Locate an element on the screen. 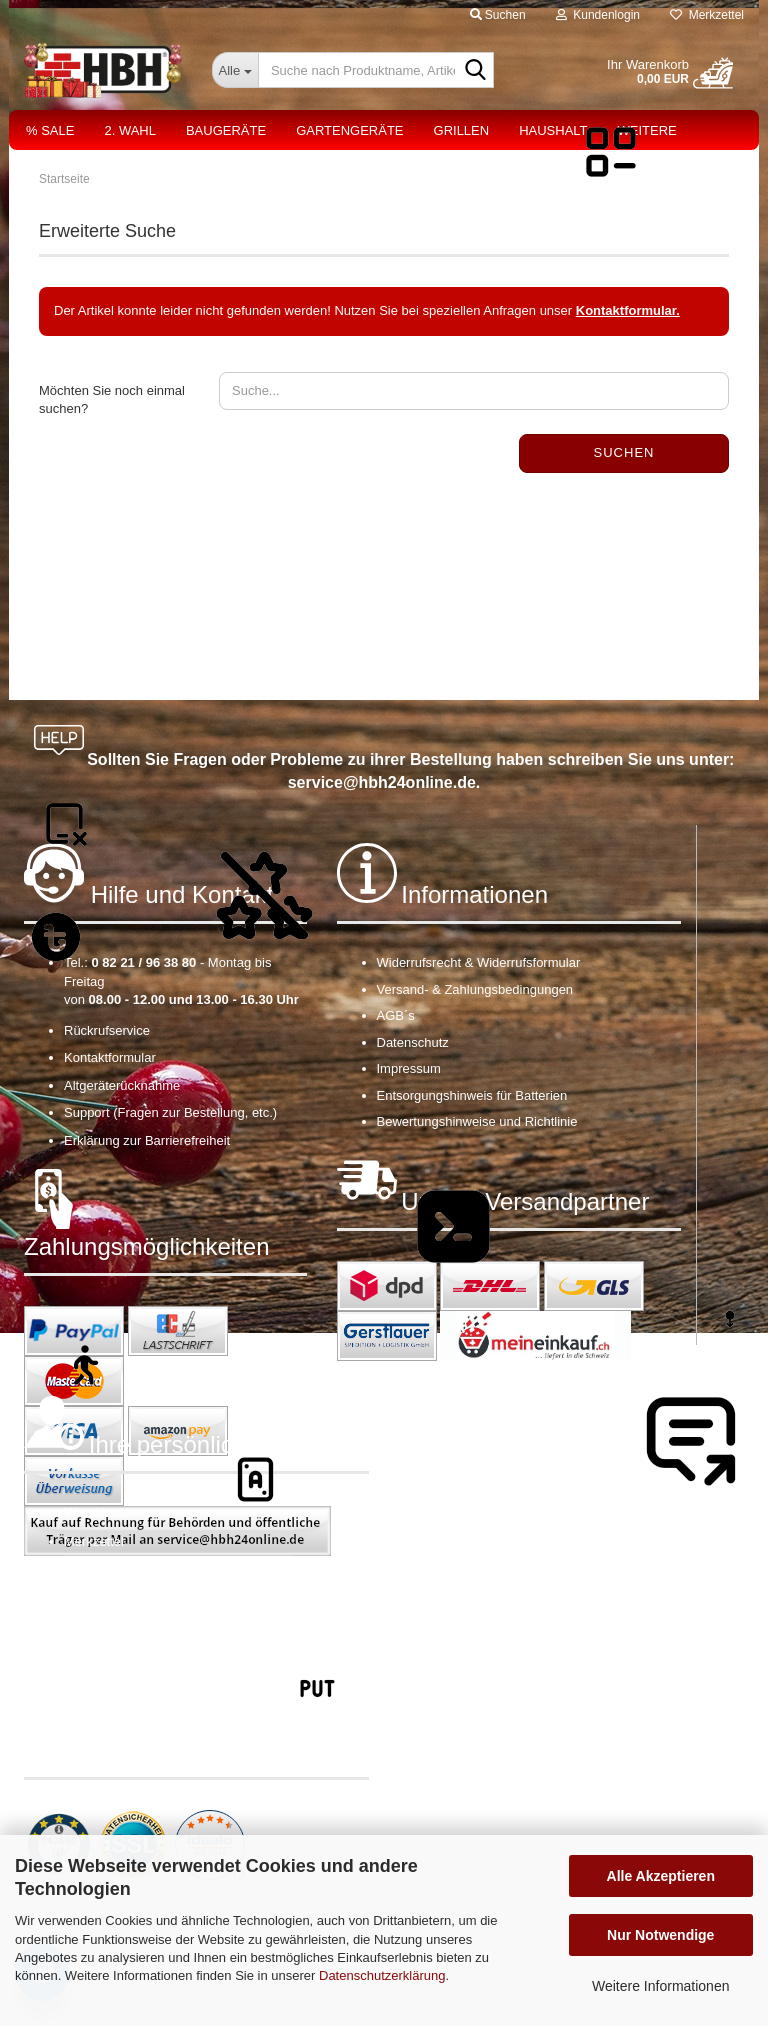 This screenshot has height=2026, width=768. disable star ratings or reviews is located at coordinates (264, 895).